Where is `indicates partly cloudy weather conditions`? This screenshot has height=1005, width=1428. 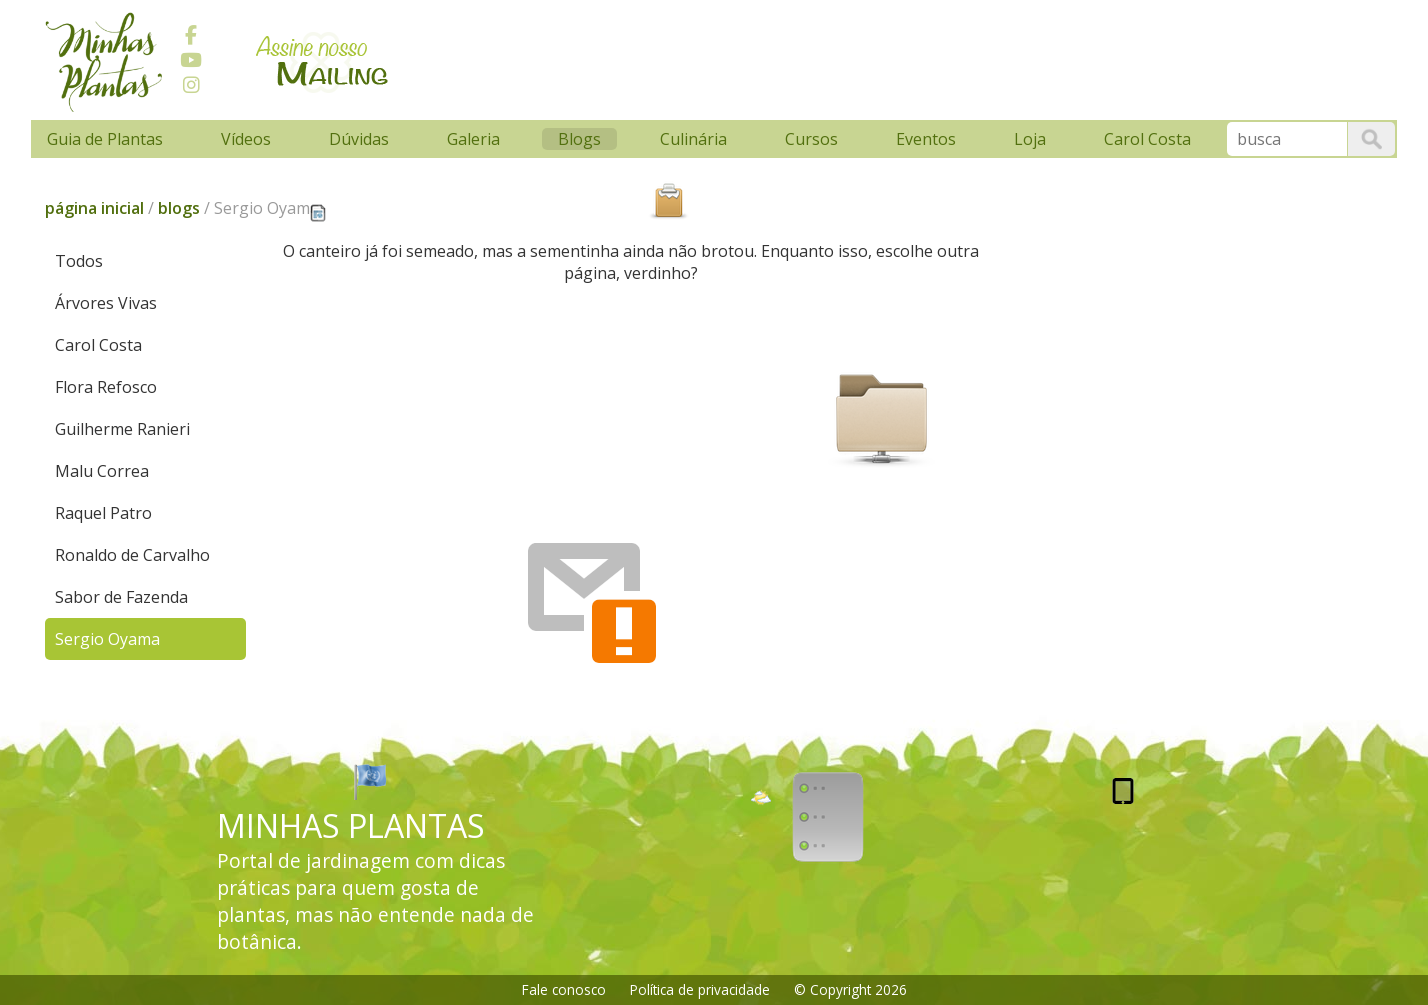
indicates partly cloudy weather conditions is located at coordinates (761, 798).